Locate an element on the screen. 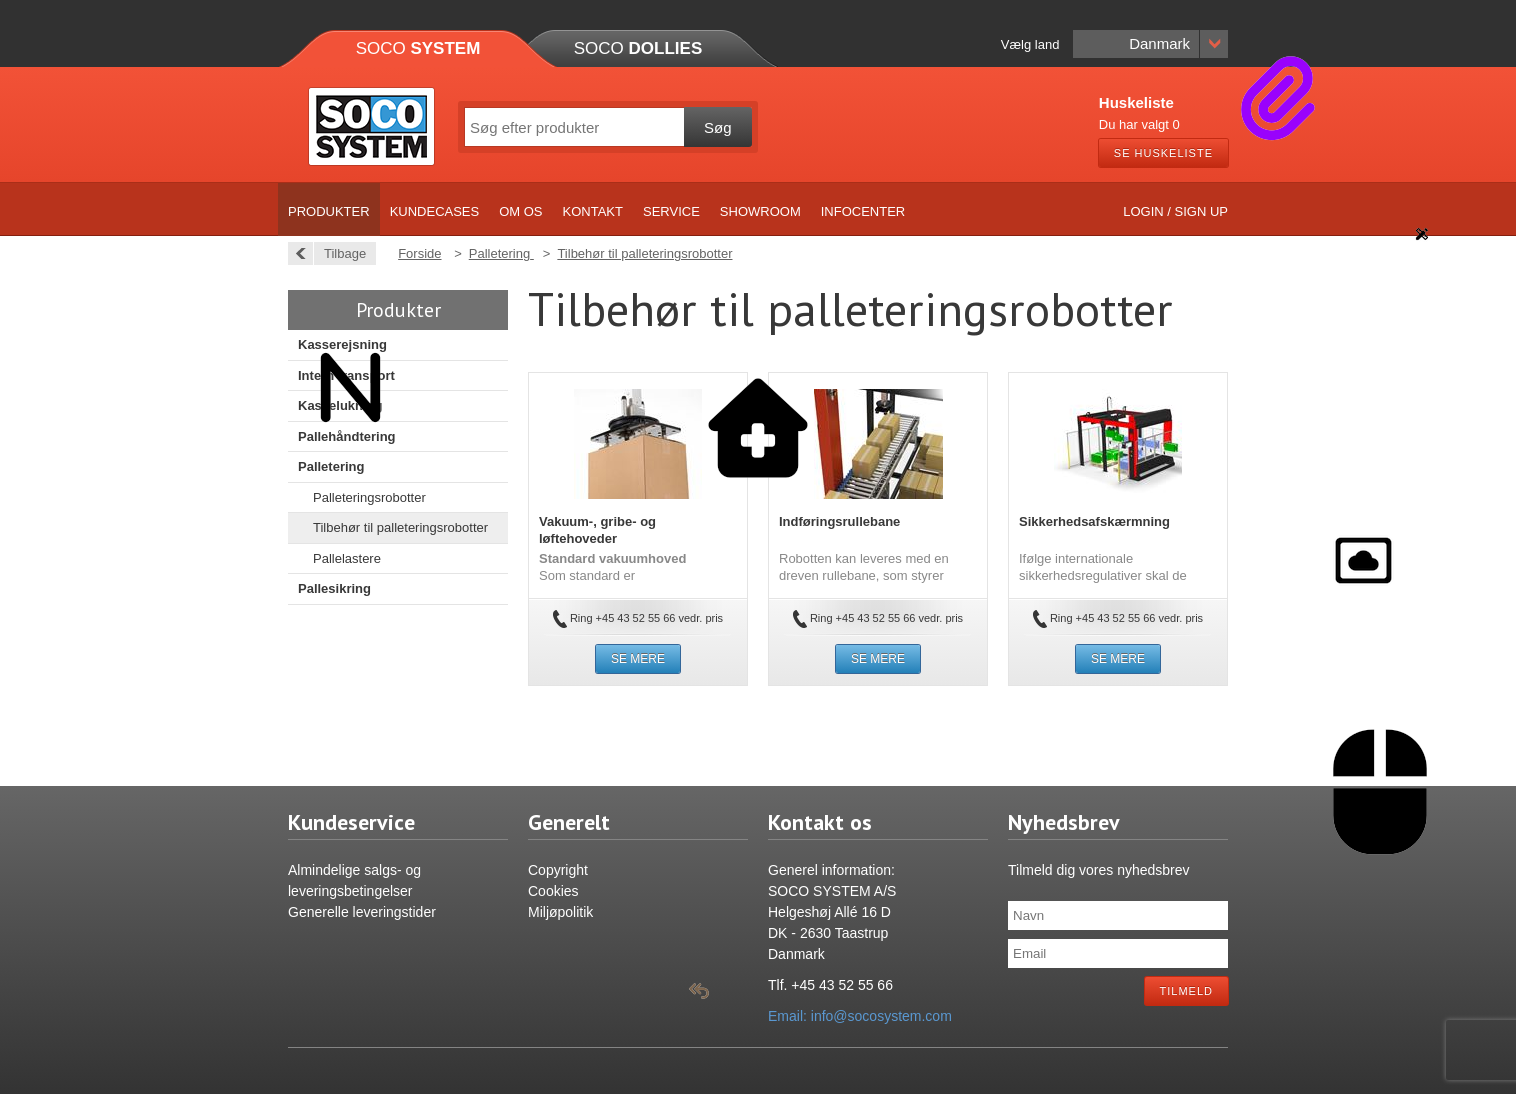 Image resolution: width=1516 pixels, height=1094 pixels. access daydream or screen saver settings is located at coordinates (1363, 560).